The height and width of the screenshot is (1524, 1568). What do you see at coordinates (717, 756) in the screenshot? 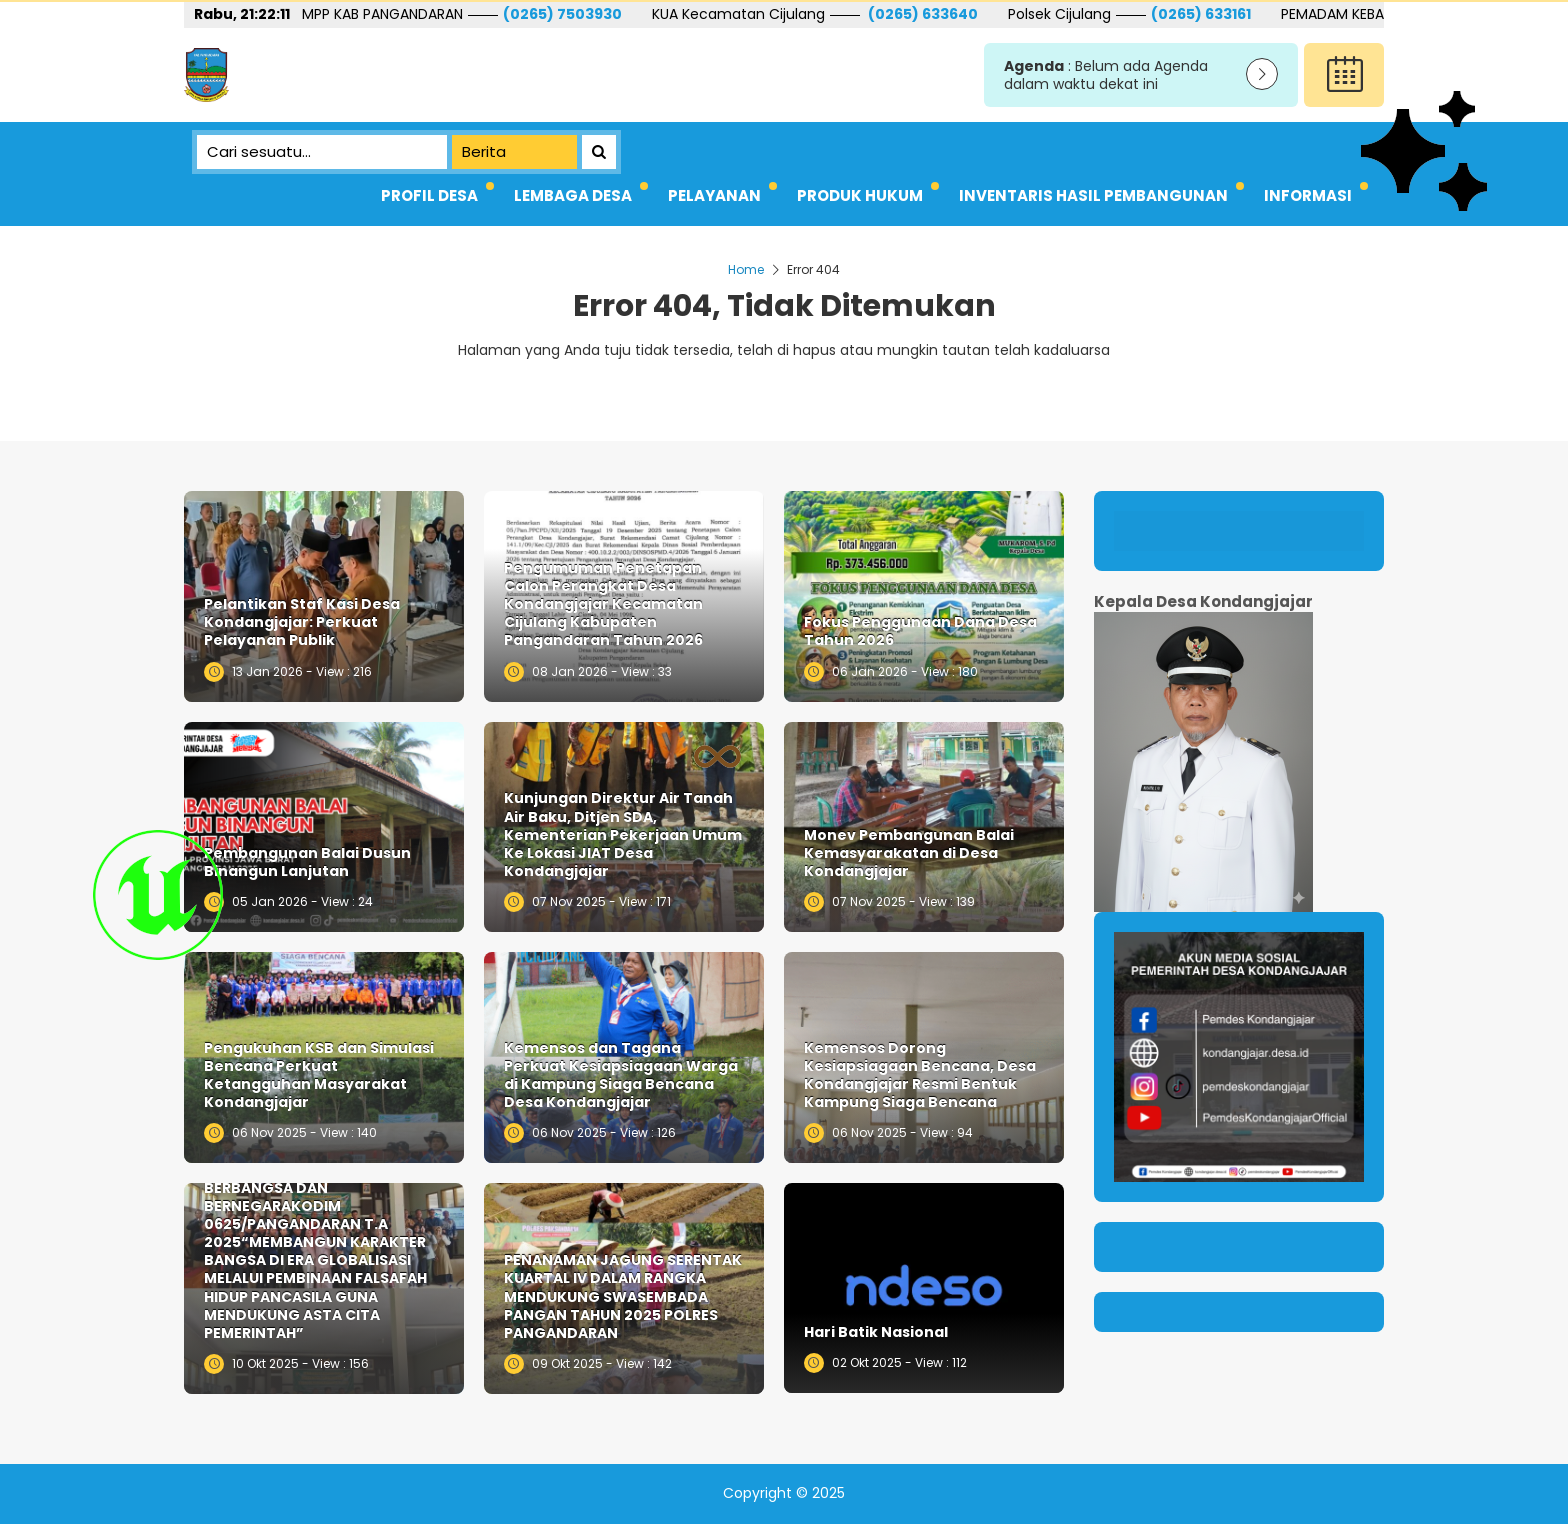
I see `internet computer protocol (ICP) logo` at bounding box center [717, 756].